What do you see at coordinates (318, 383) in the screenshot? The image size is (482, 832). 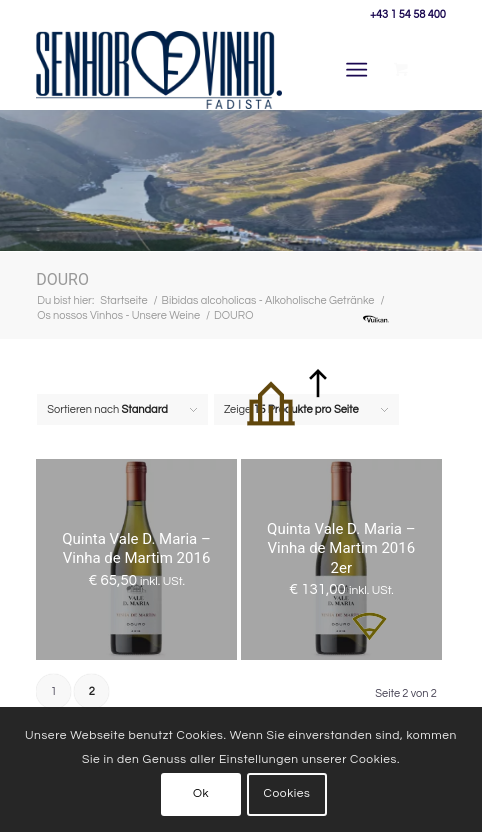 I see `scroll to top of page` at bounding box center [318, 383].